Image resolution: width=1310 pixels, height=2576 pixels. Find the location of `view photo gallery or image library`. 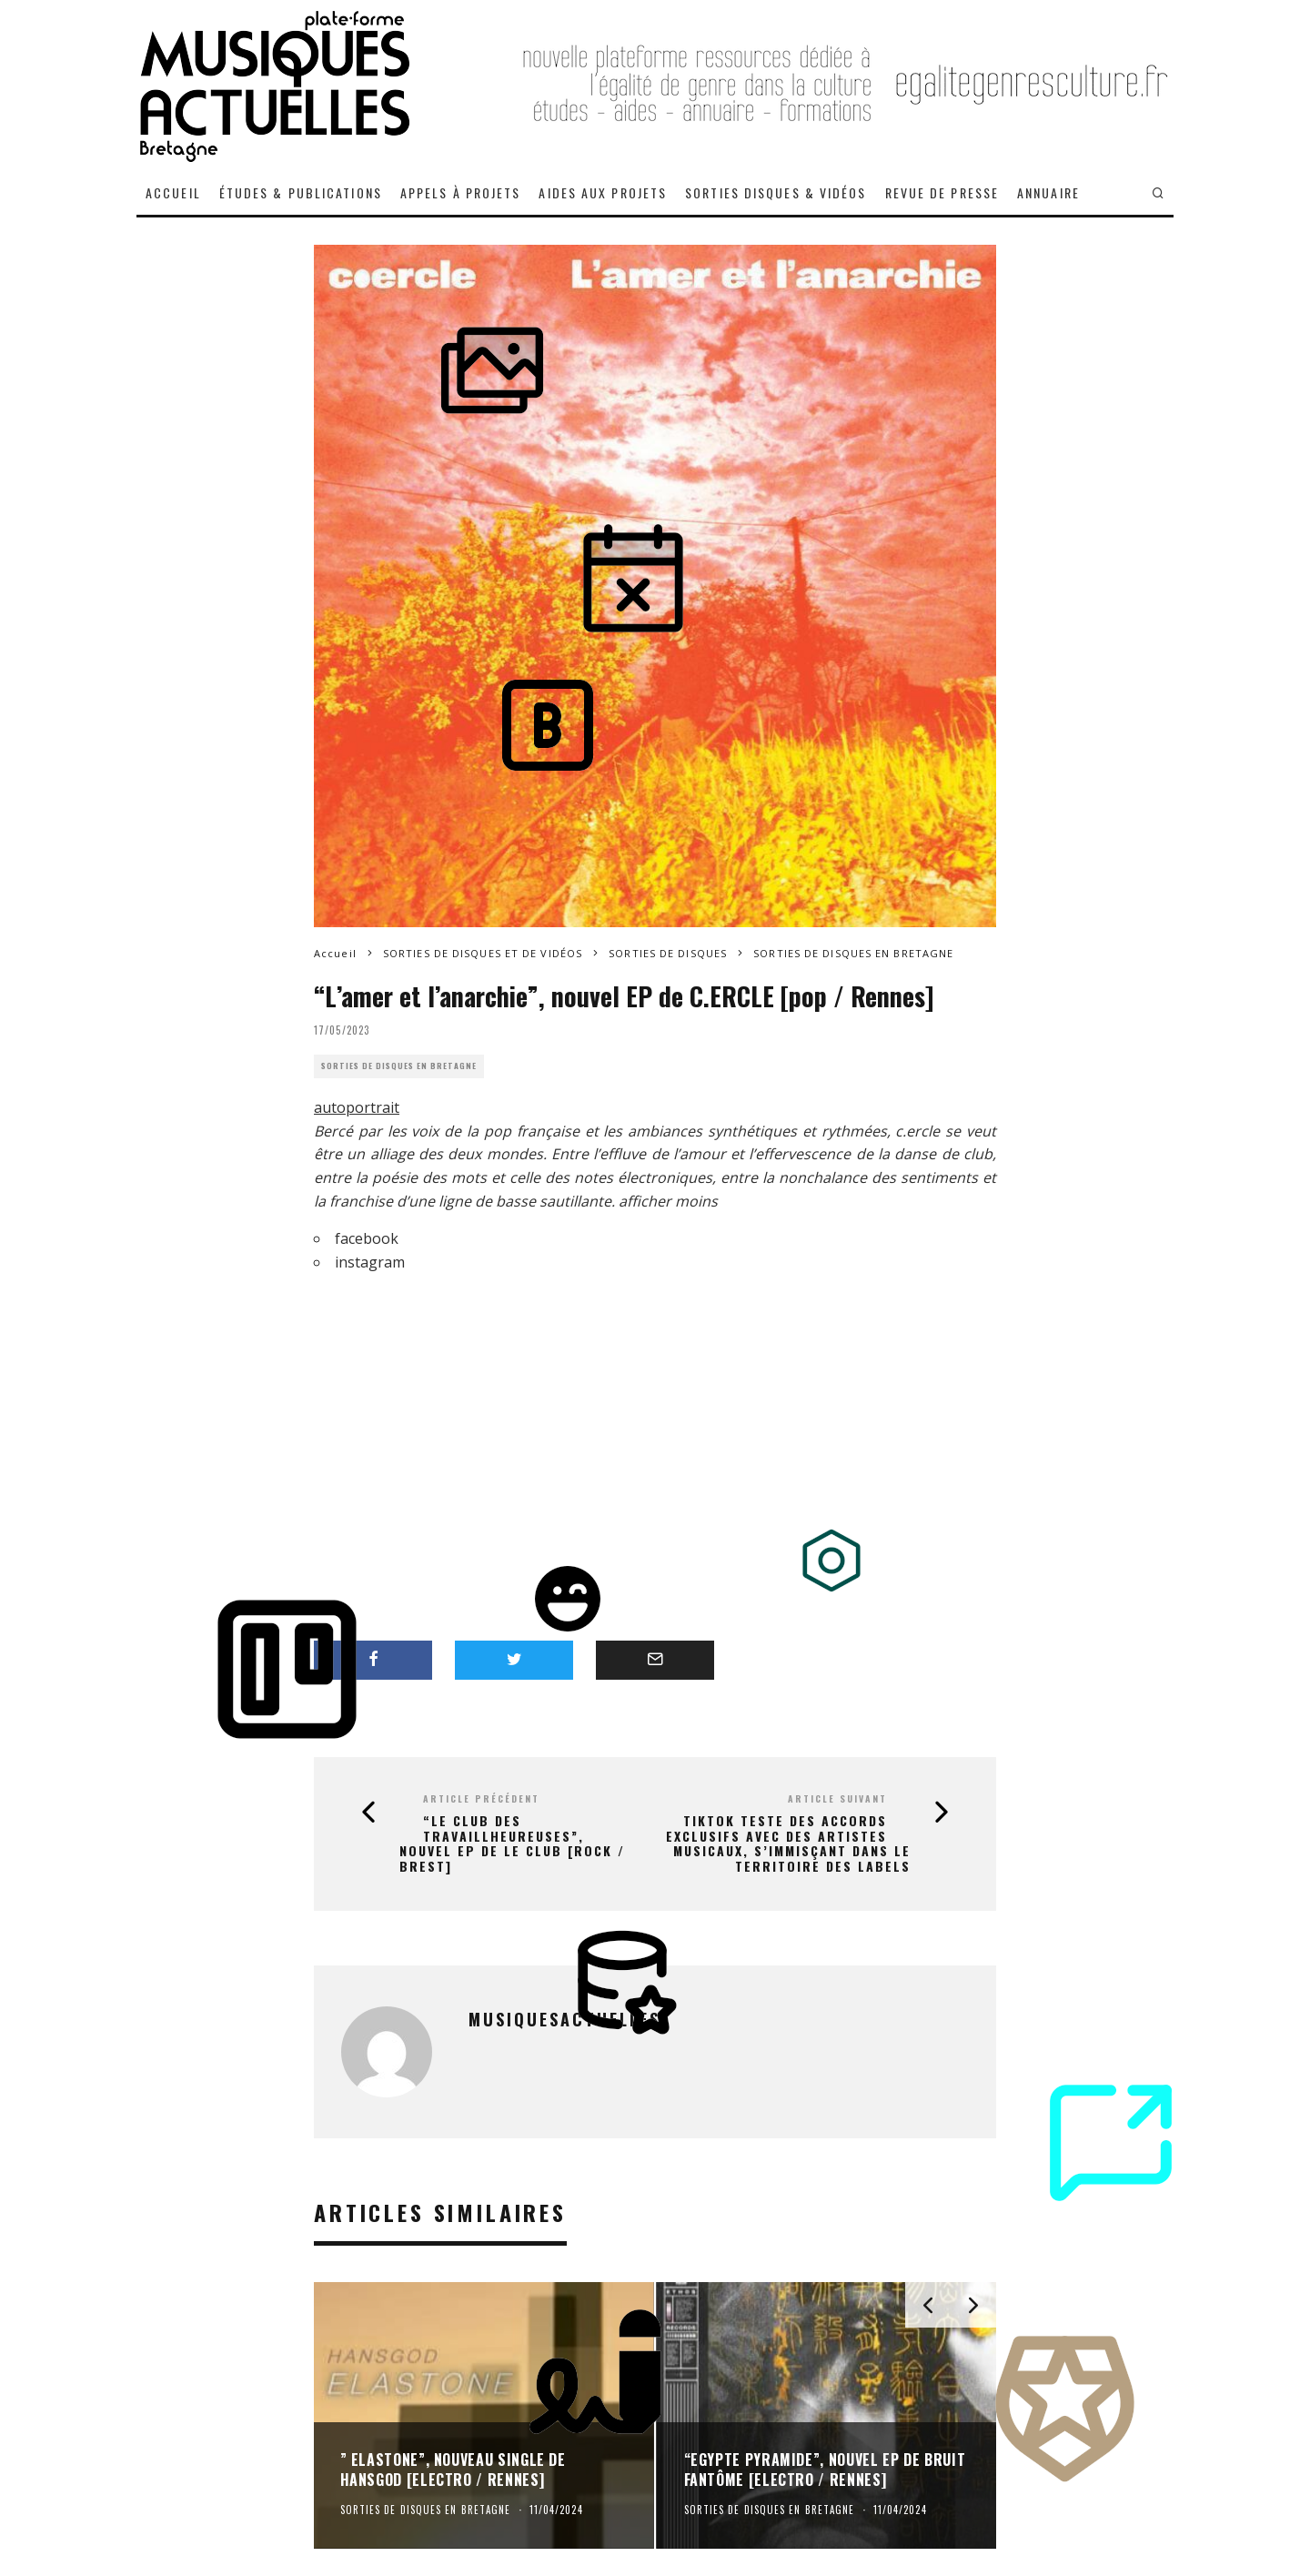

view photo gallery or image library is located at coordinates (492, 370).